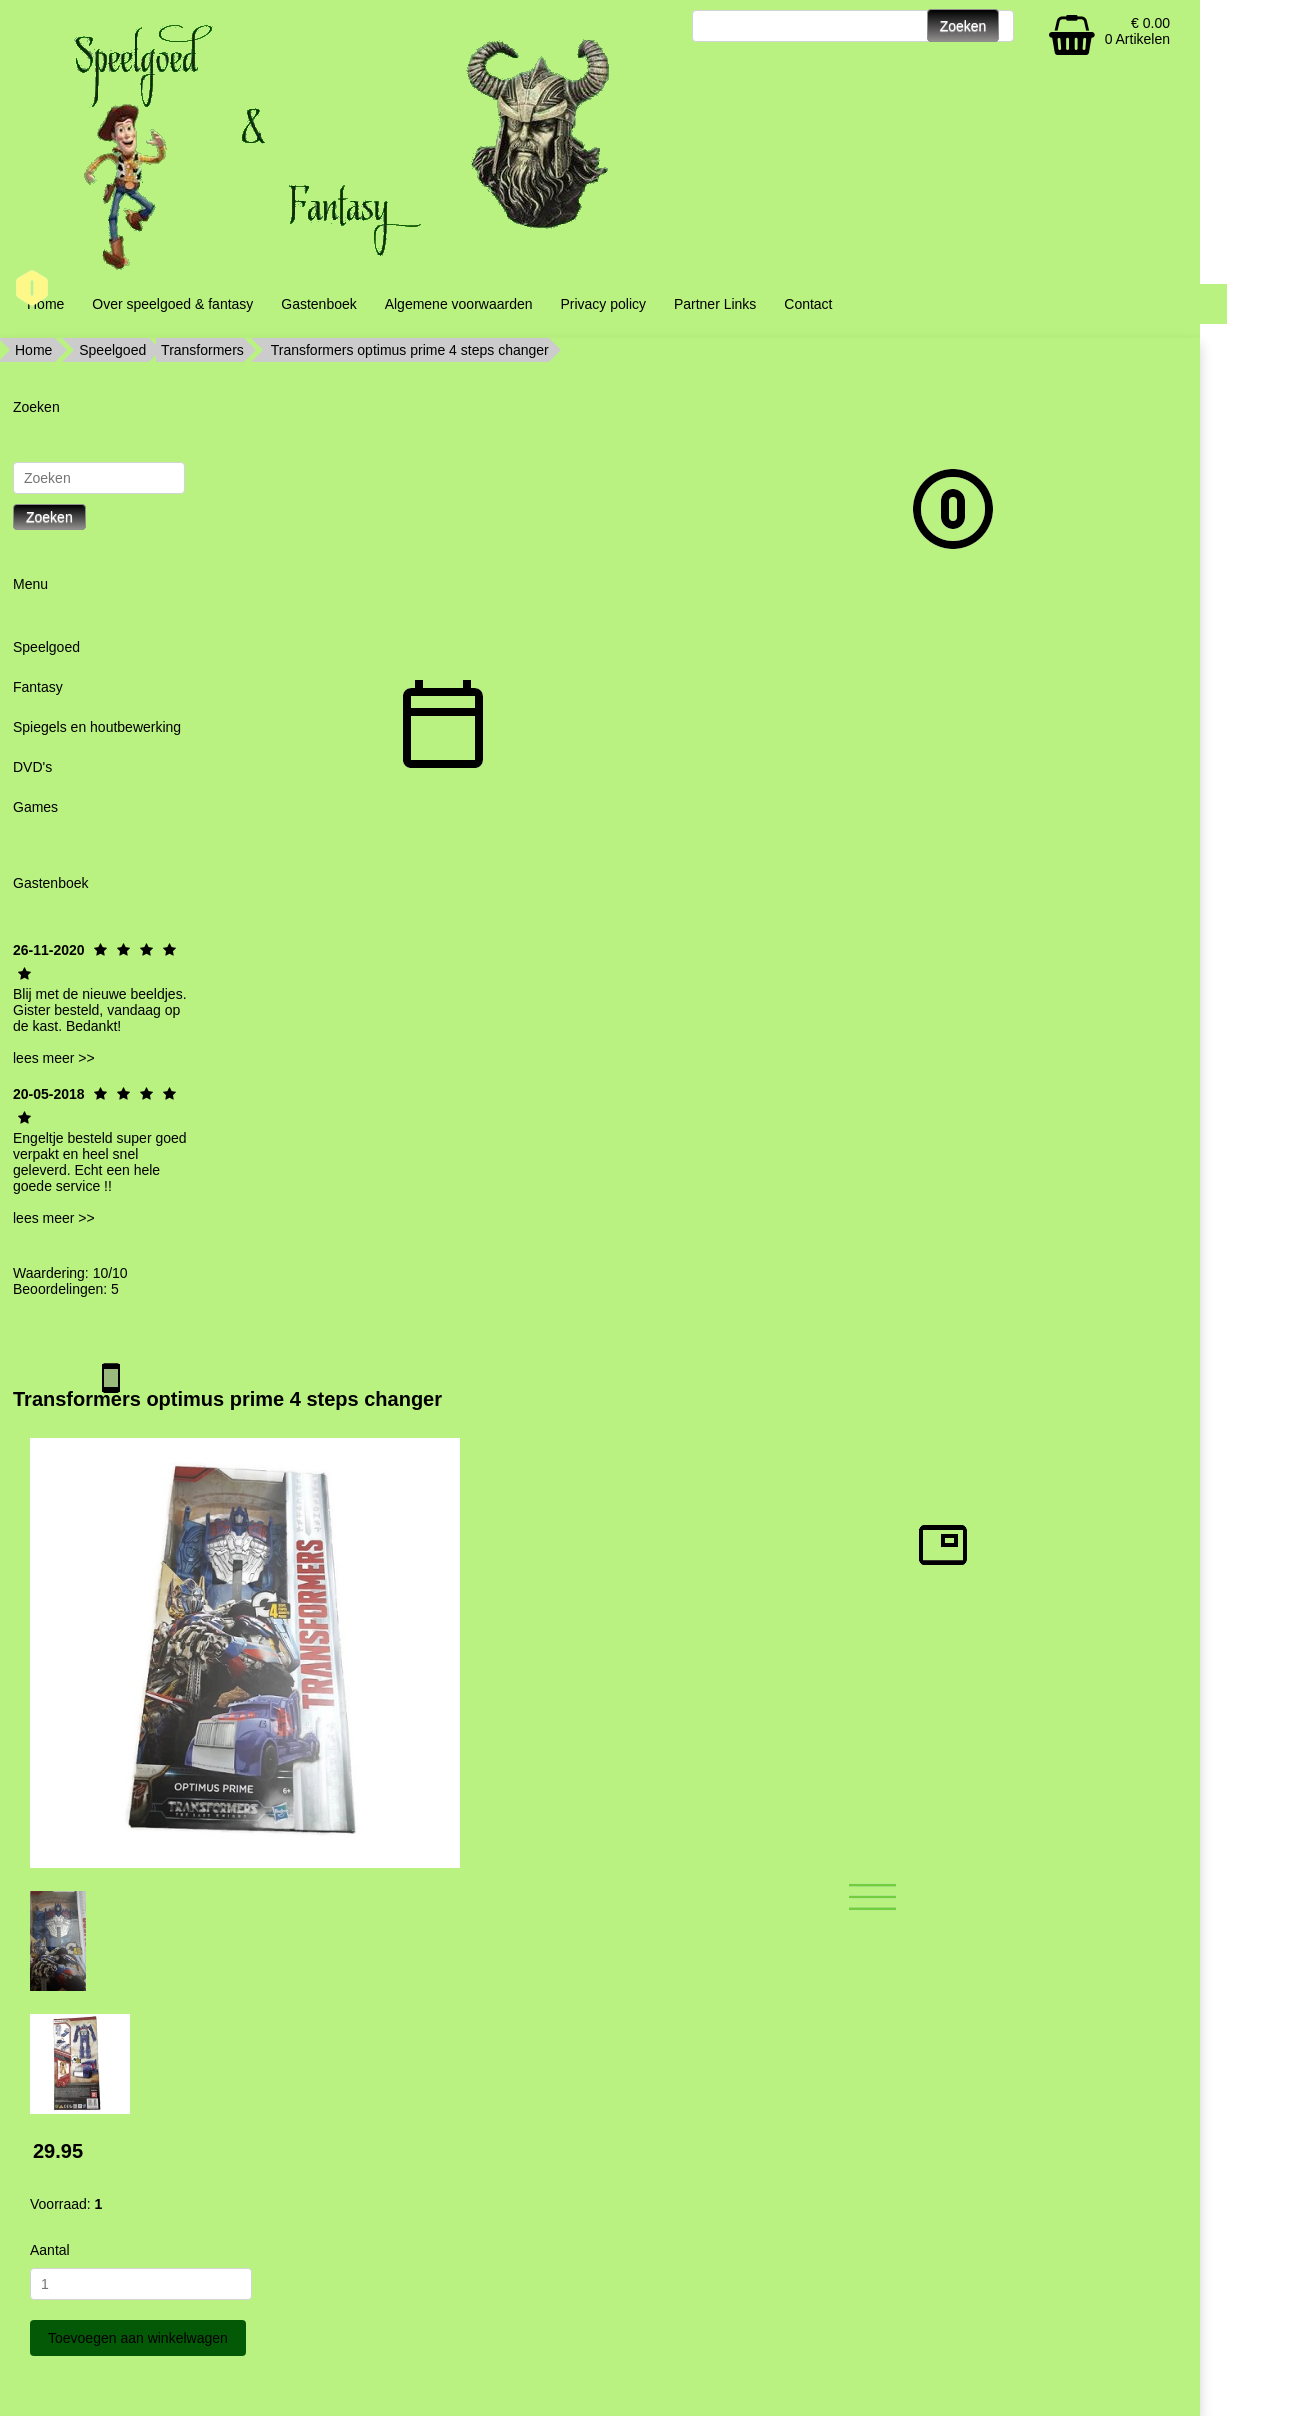  Describe the element at coordinates (32, 288) in the screenshot. I see `view information or details` at that location.